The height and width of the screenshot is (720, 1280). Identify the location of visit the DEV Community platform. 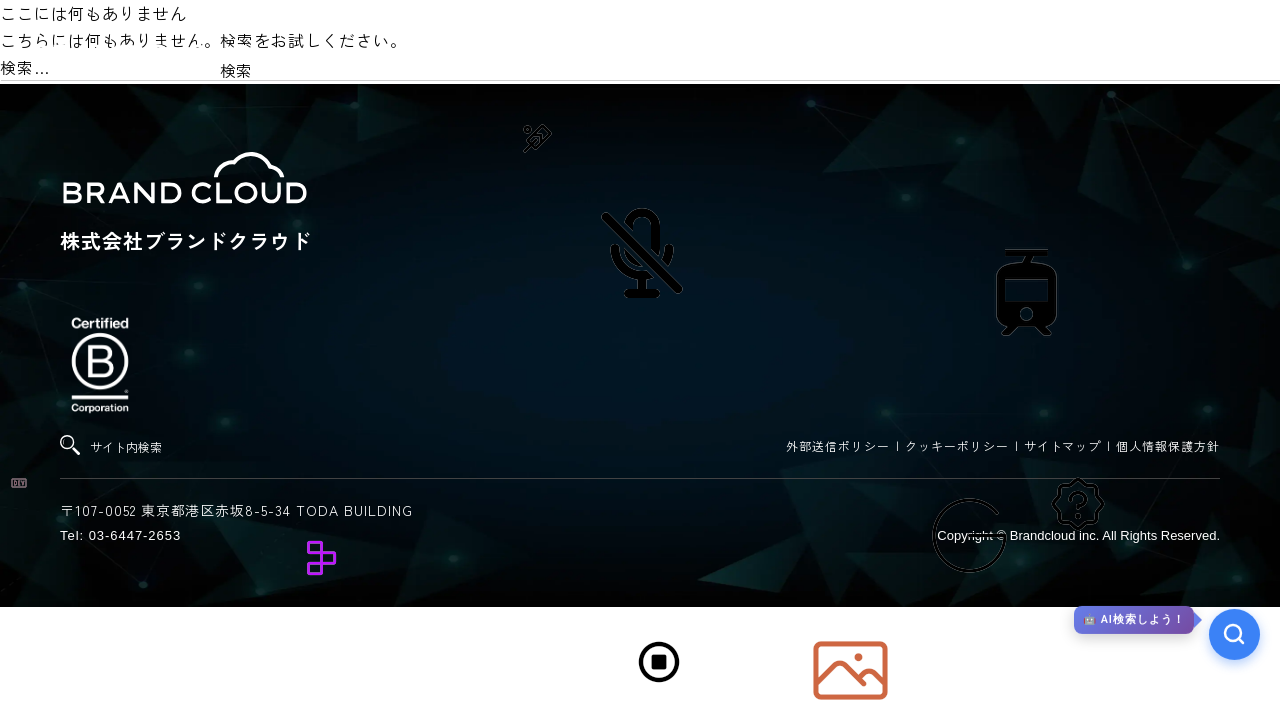
(19, 483).